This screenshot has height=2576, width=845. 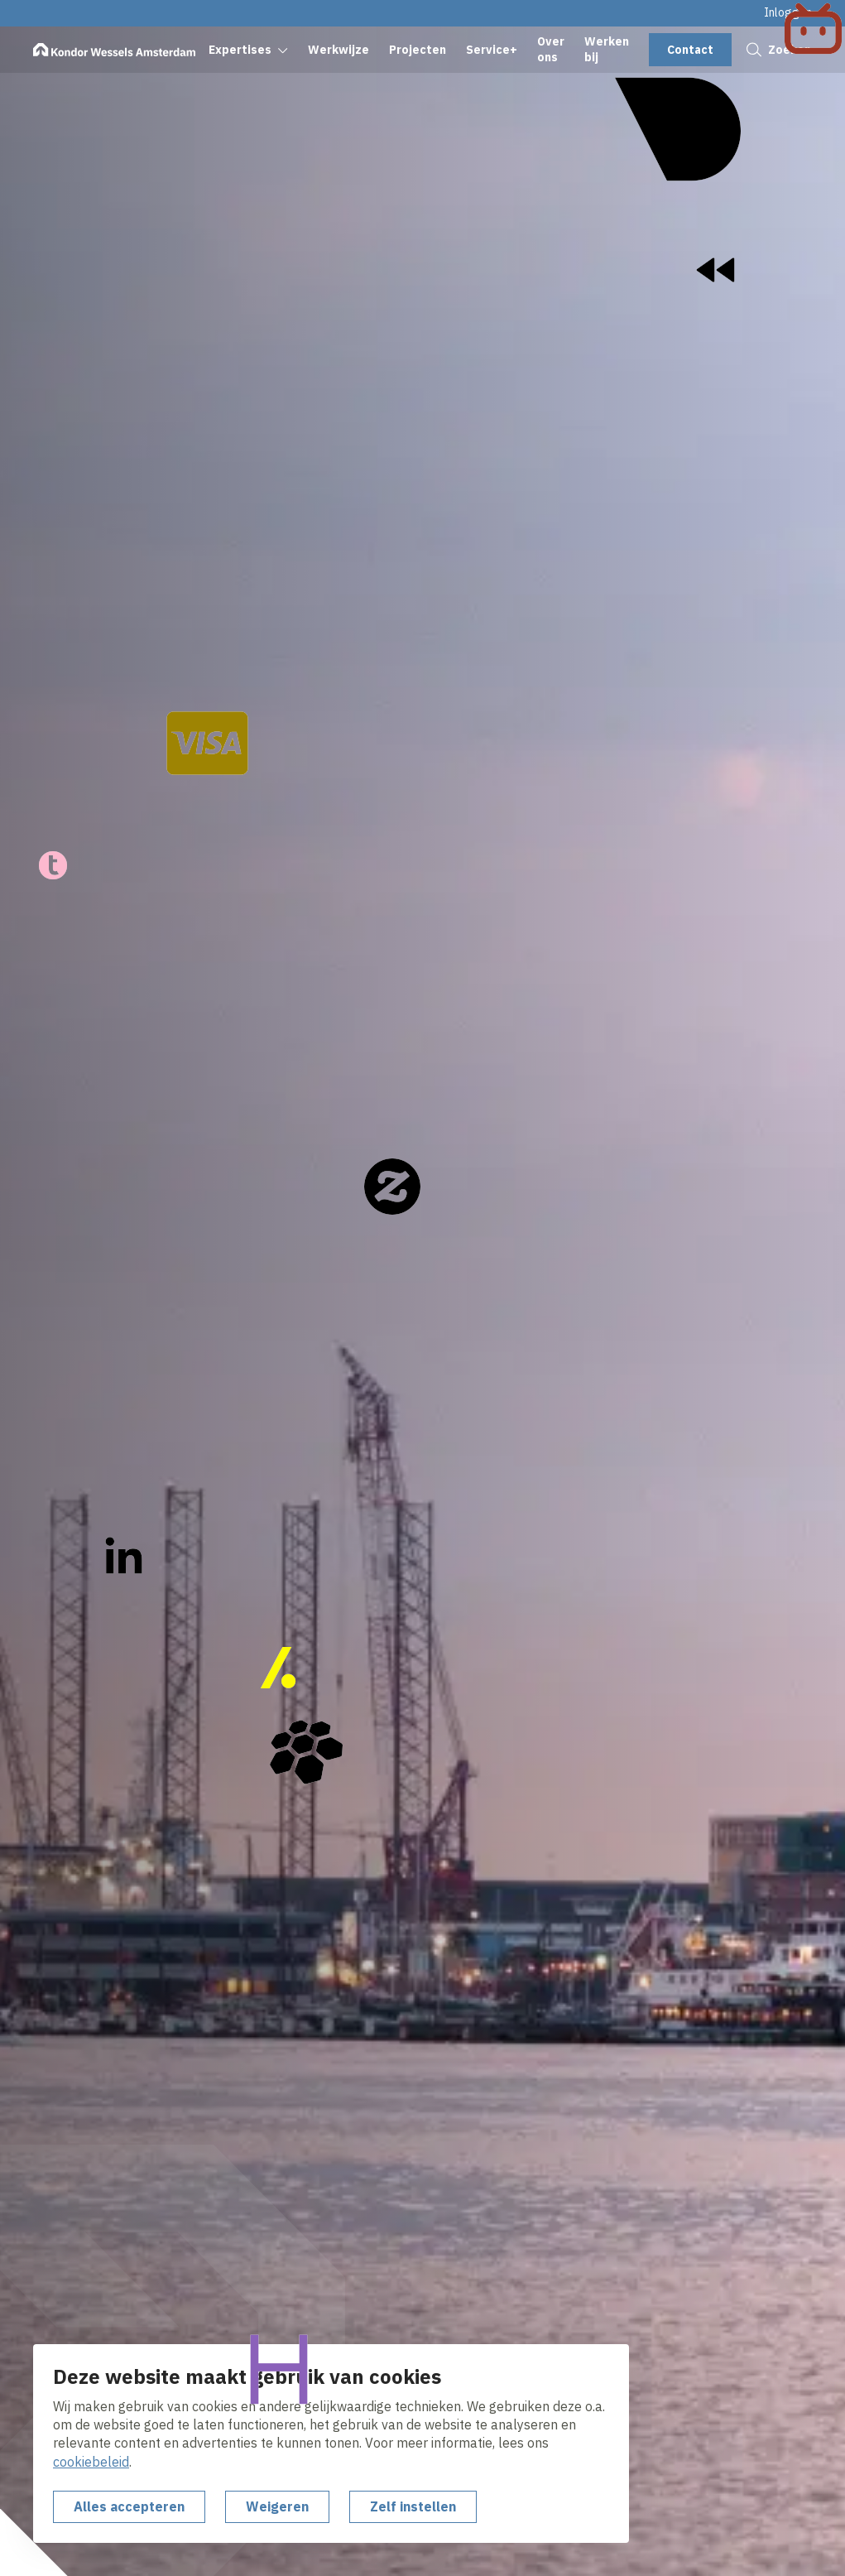 What do you see at coordinates (279, 2367) in the screenshot?
I see `insert a heading in the document` at bounding box center [279, 2367].